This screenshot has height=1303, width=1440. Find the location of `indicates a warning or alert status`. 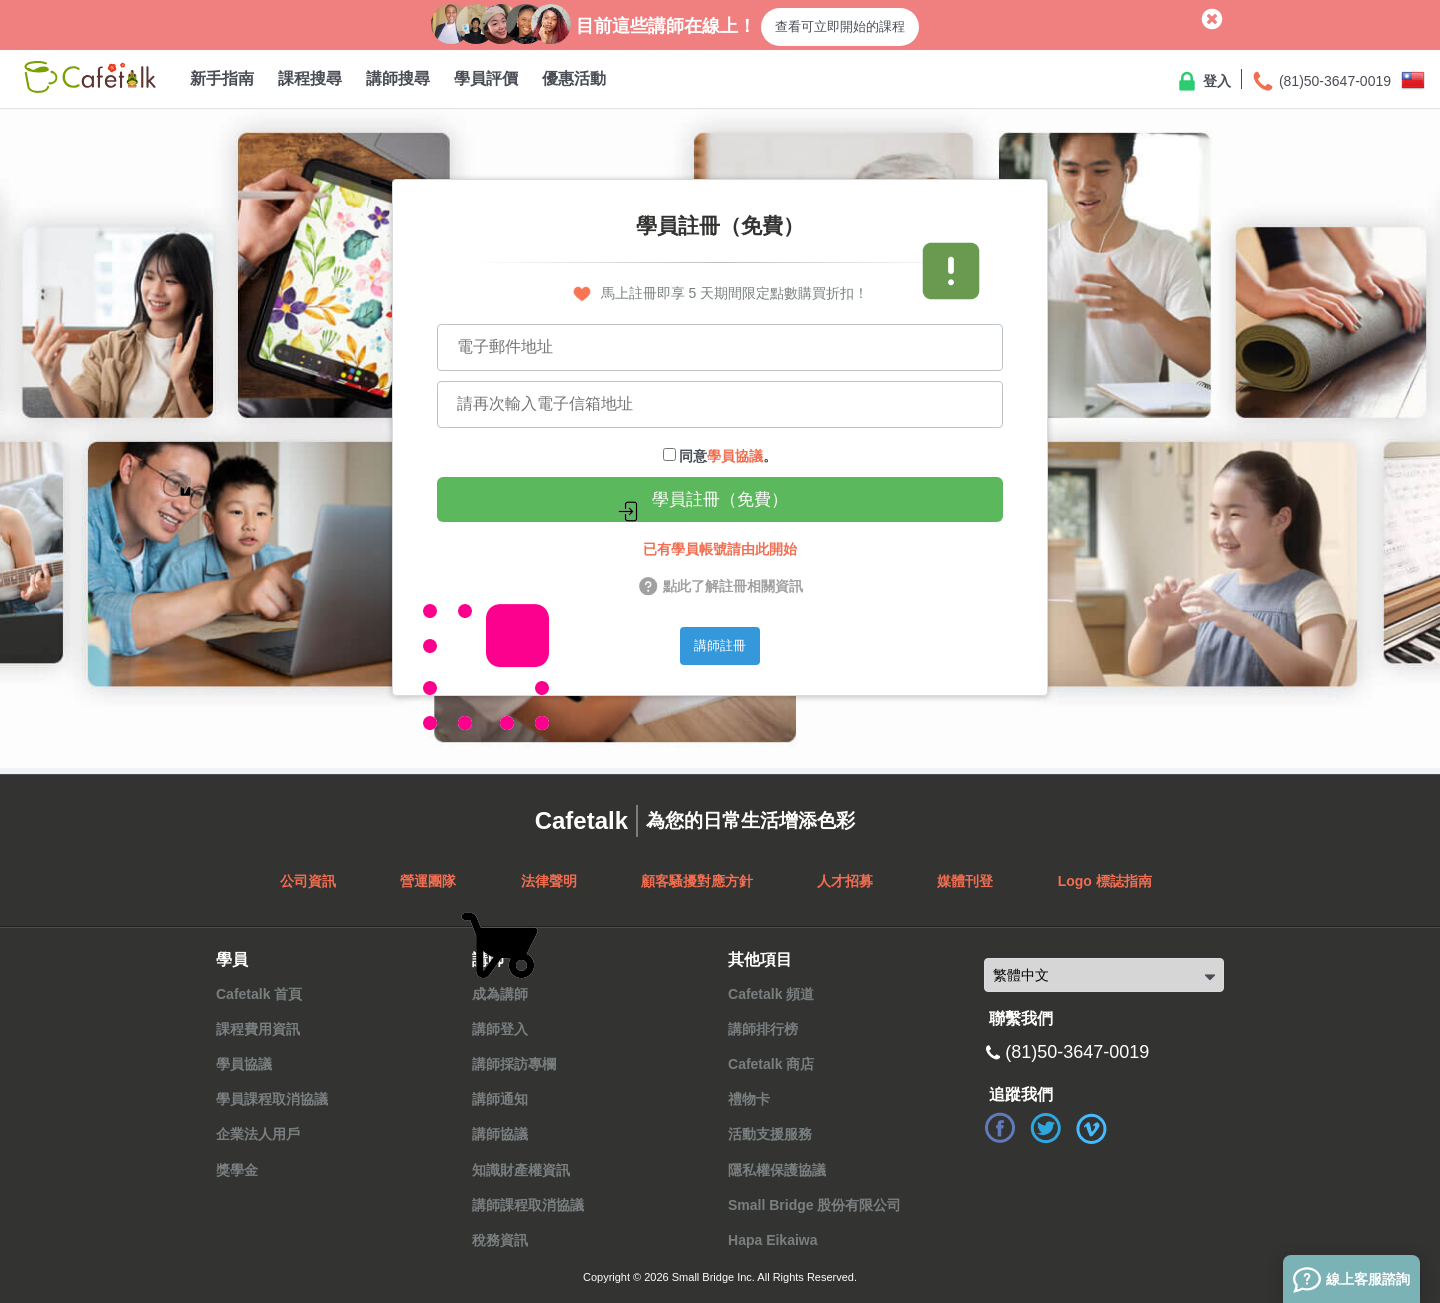

indicates a warning or alert status is located at coordinates (951, 271).